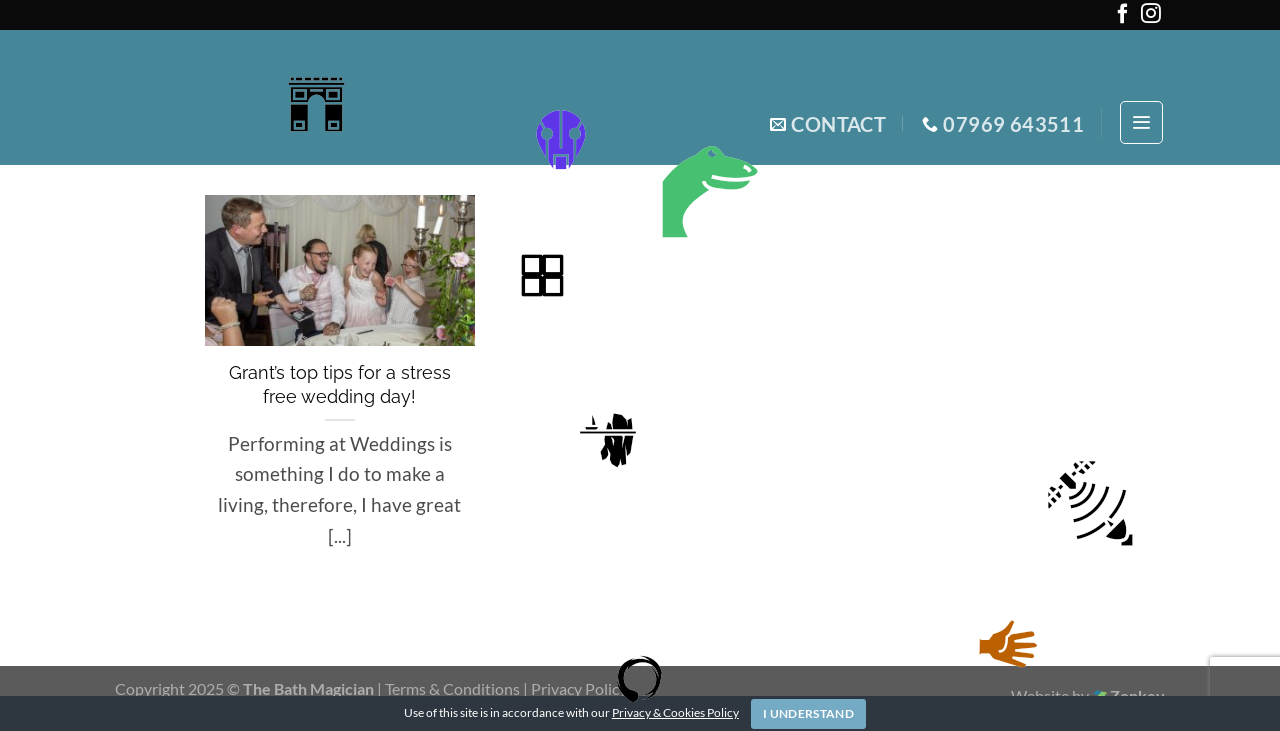  Describe the element at coordinates (640, 679) in the screenshot. I see `zen or meditation mode` at that location.